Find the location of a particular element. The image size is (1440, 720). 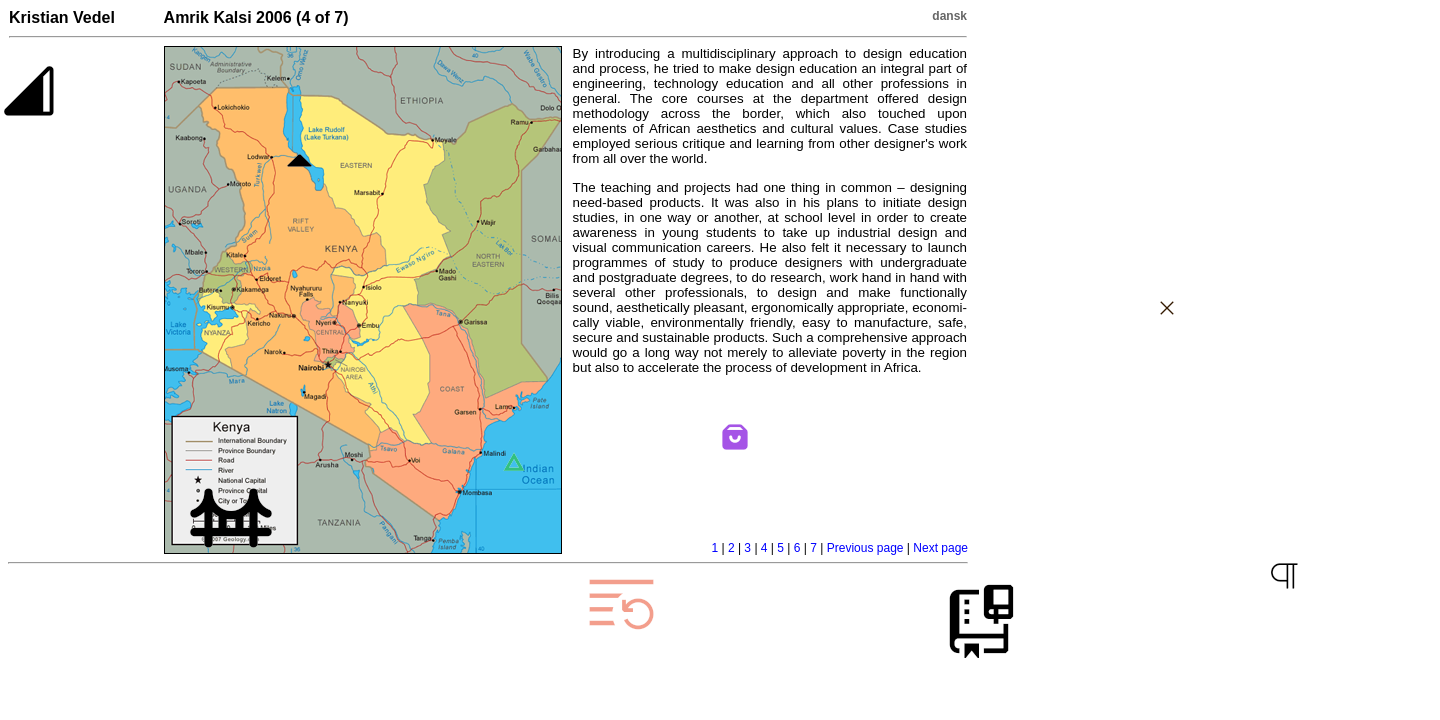

toggle paragraph formatting is located at coordinates (1285, 576).